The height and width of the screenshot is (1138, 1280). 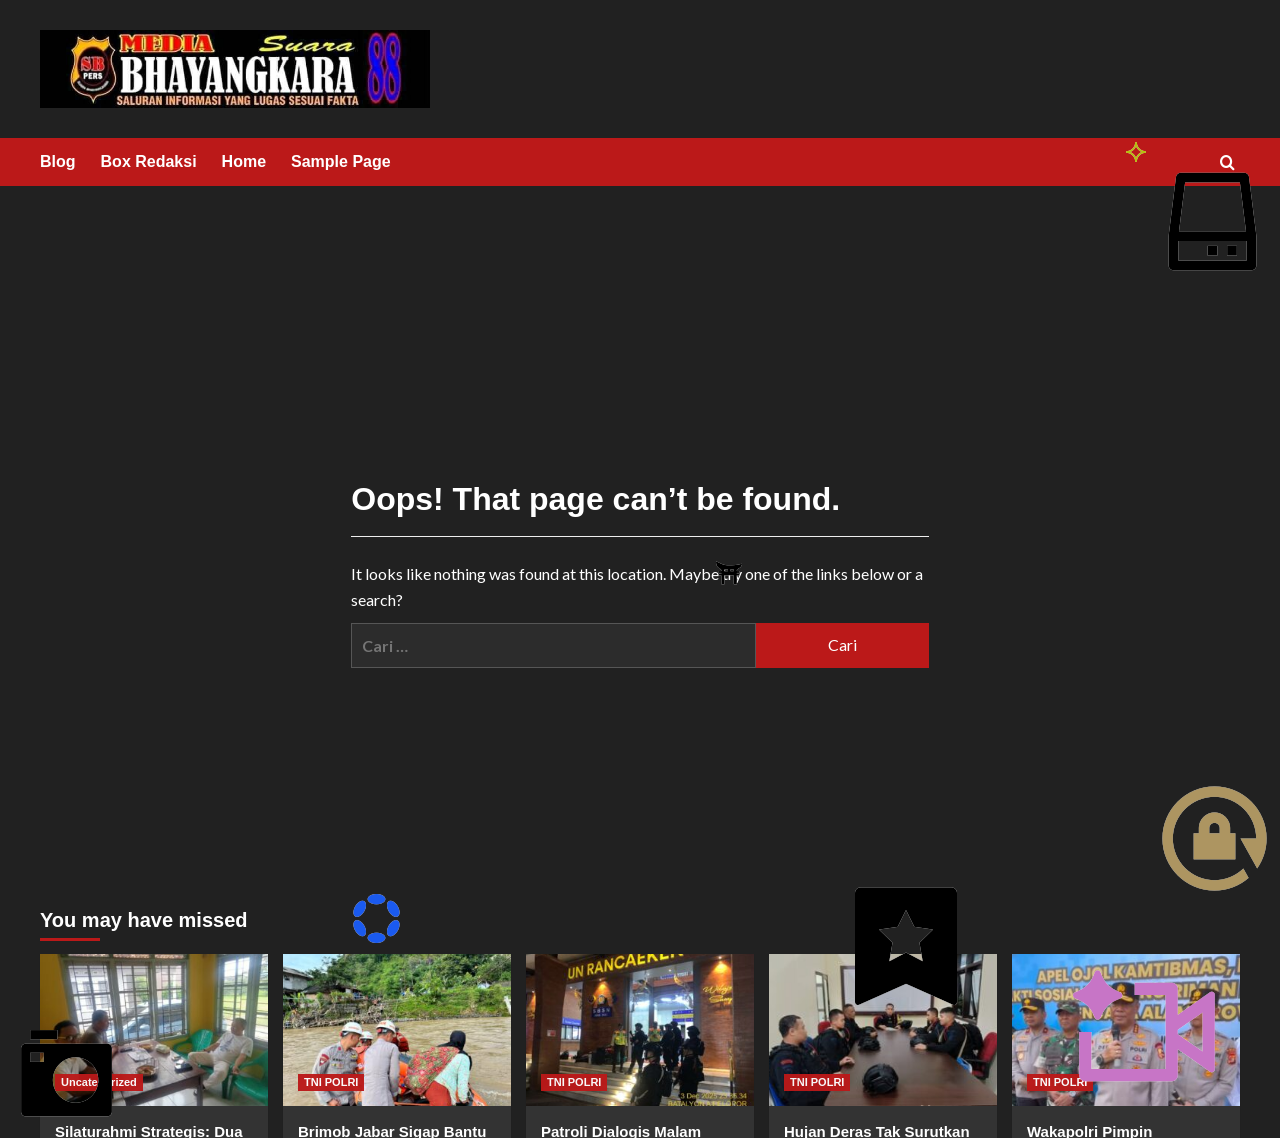 I want to click on polkadot cryptocurrency or blockchain platform logo, so click(x=376, y=918).